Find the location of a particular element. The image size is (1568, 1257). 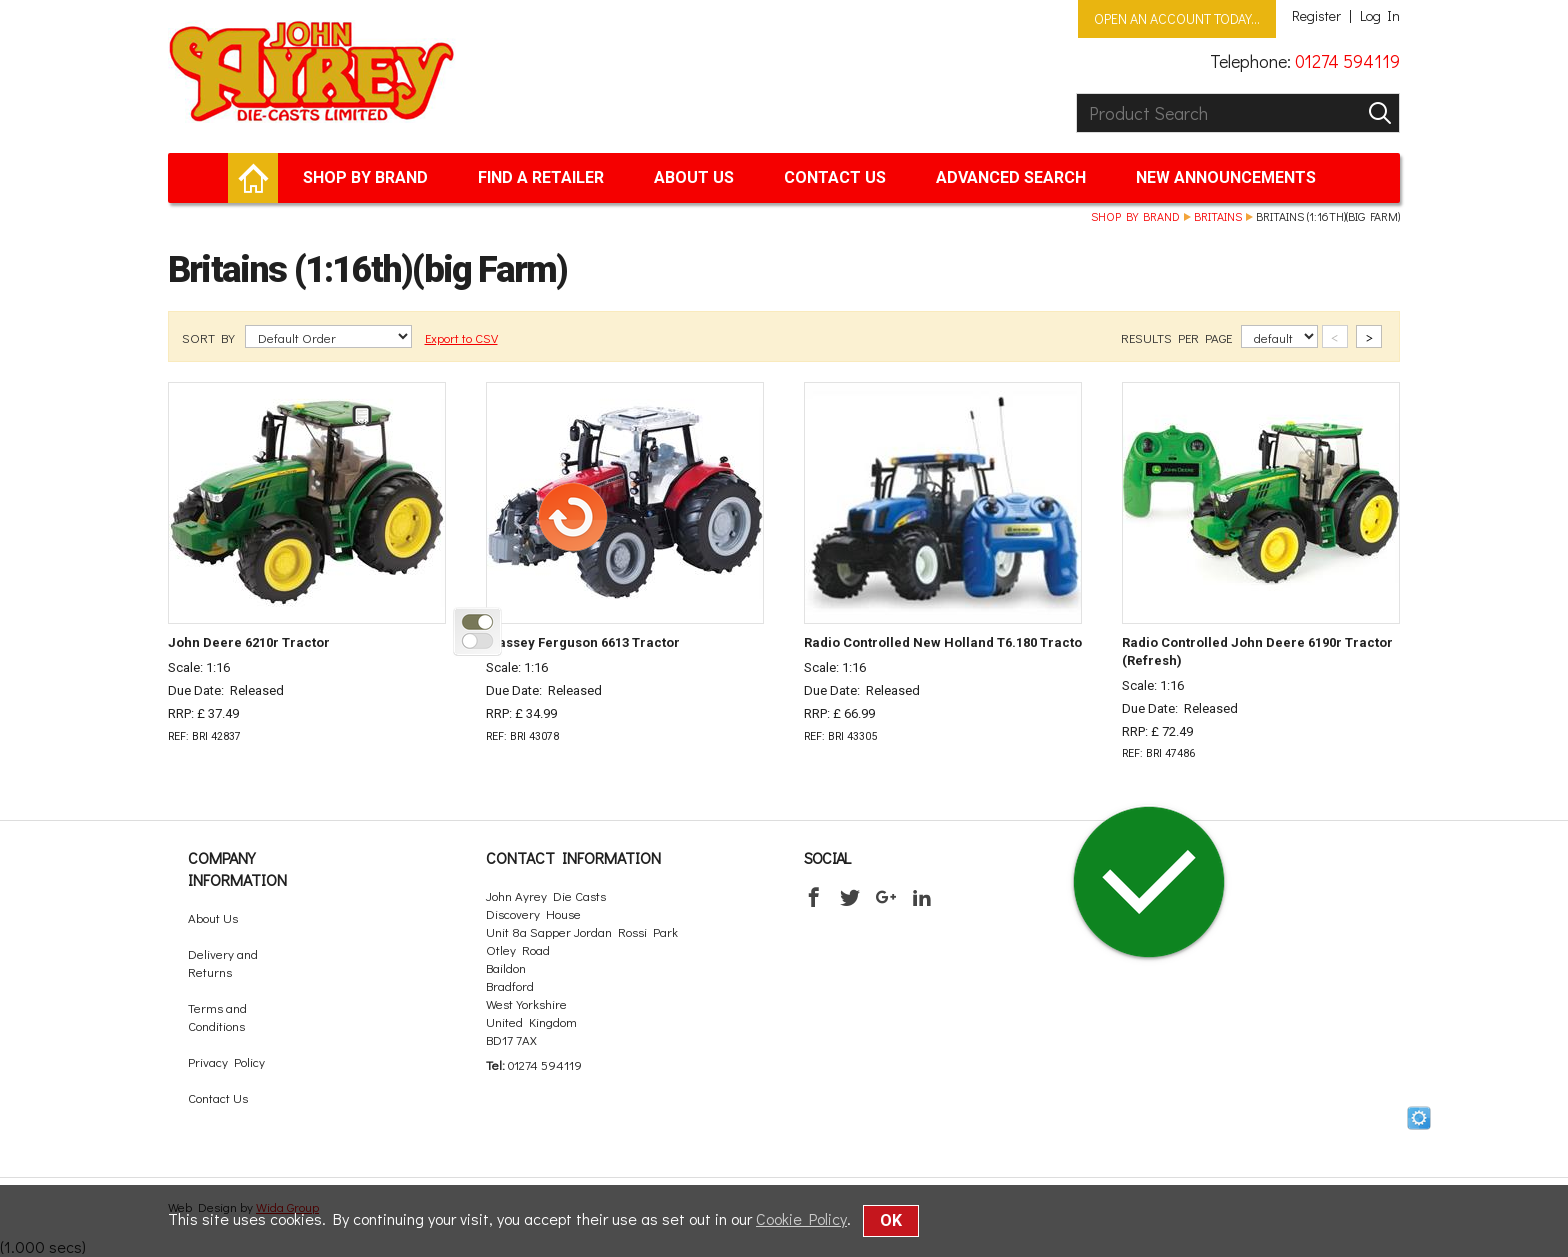

open gnome tweaks application is located at coordinates (477, 631).